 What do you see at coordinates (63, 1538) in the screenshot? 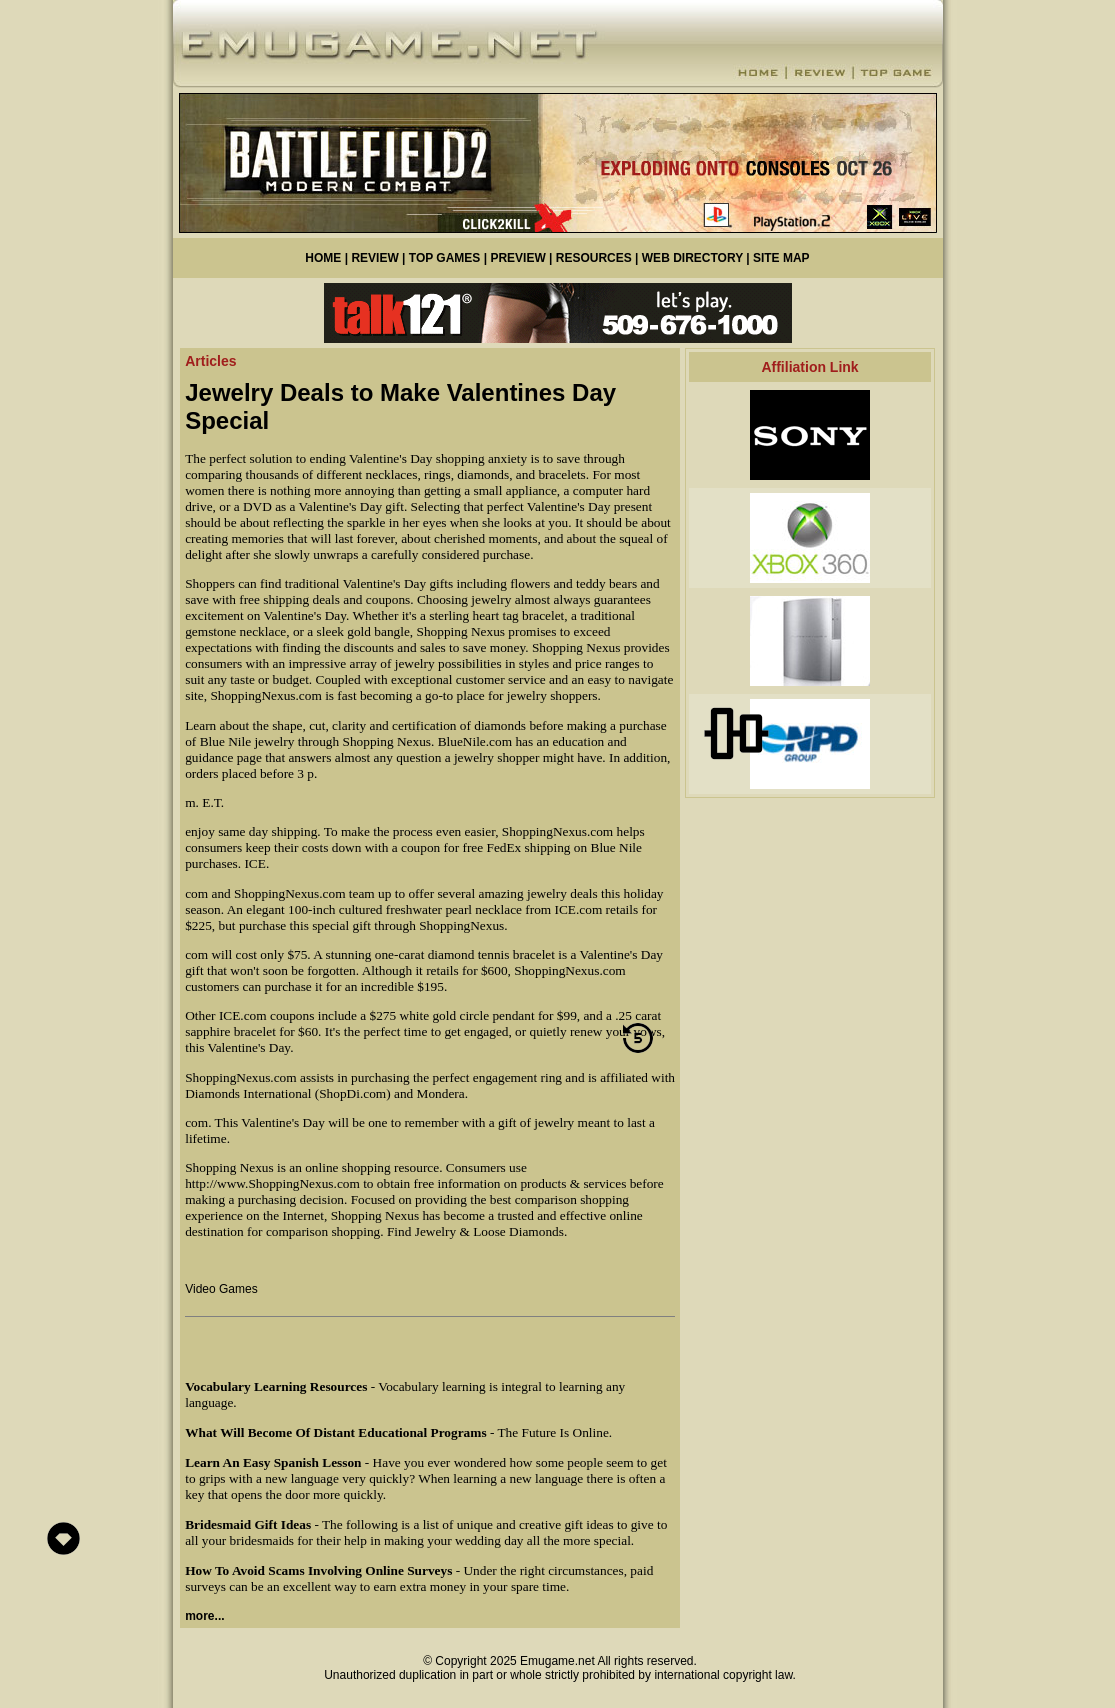
I see `copper cryptocurrency logo` at bounding box center [63, 1538].